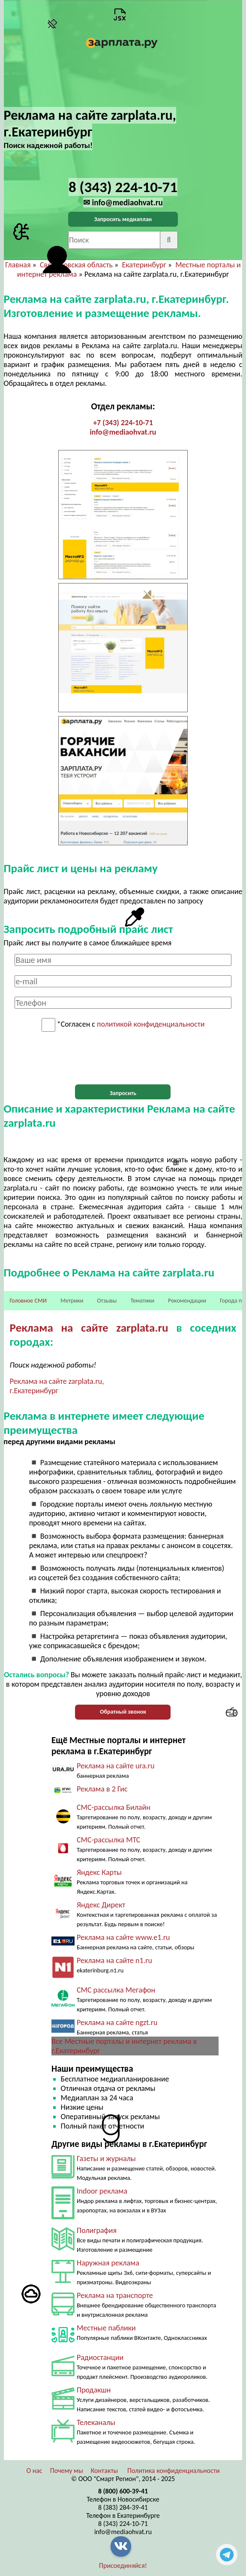  Describe the element at coordinates (135, 917) in the screenshot. I see `pick a color from the canvas` at that location.